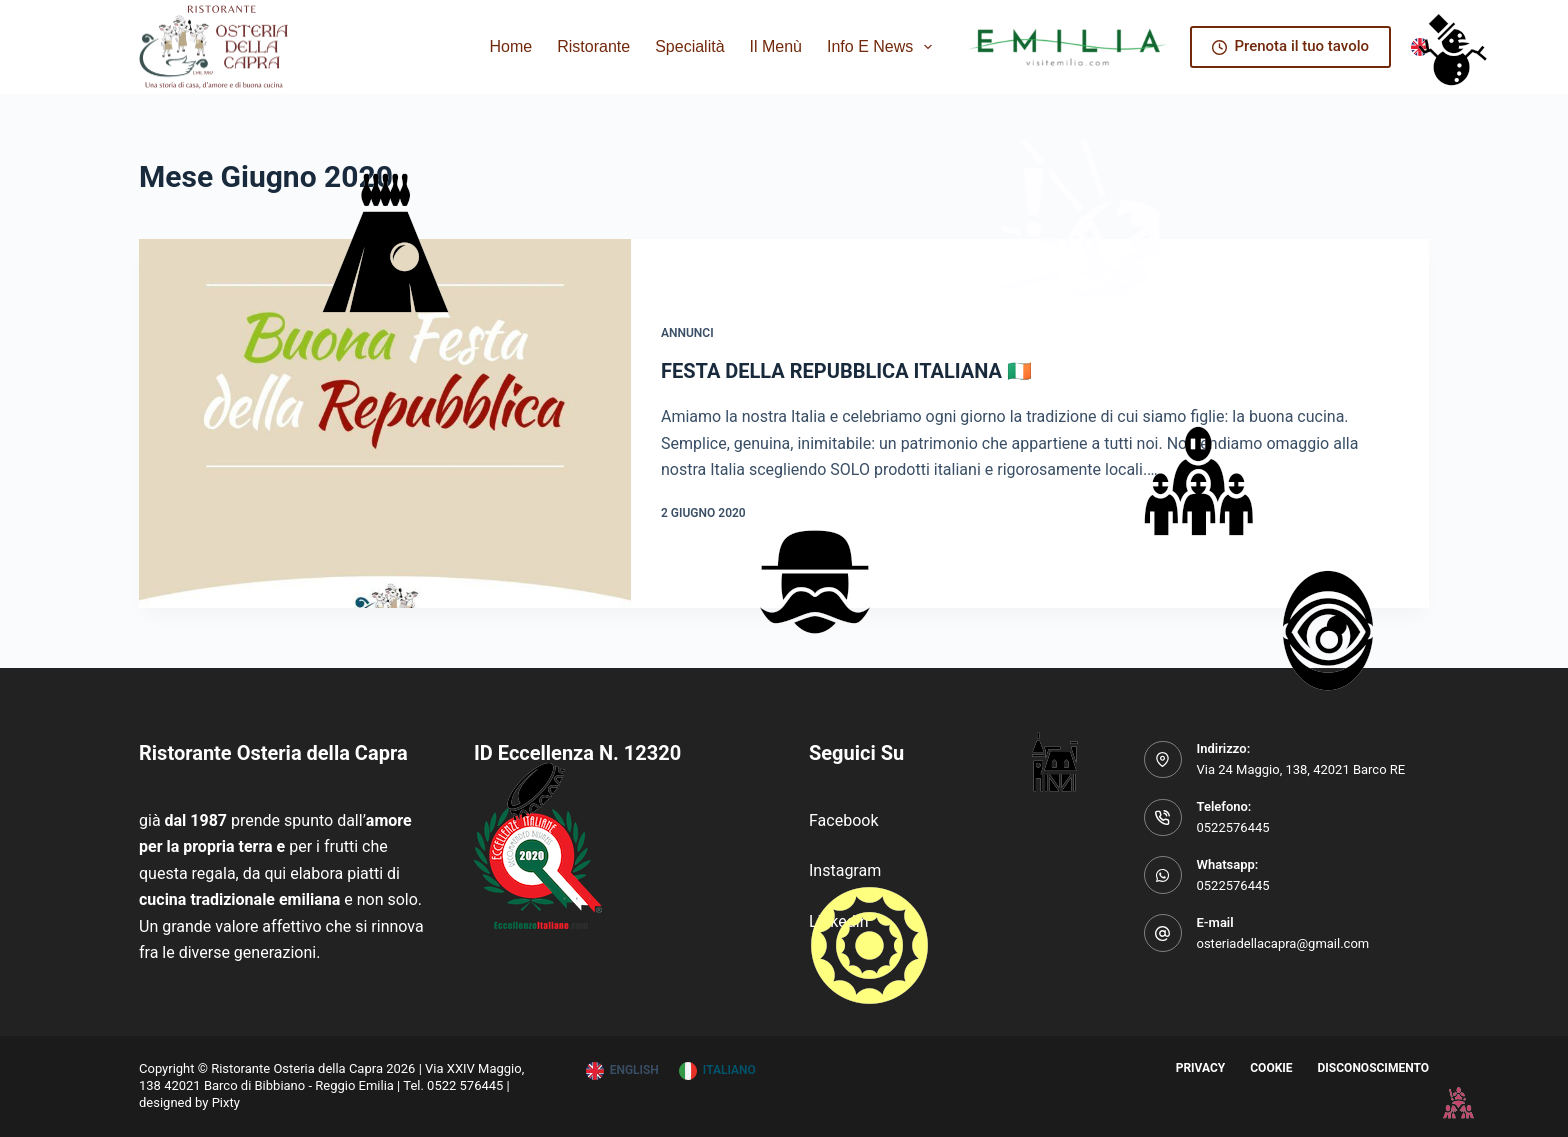 This screenshot has width=1568, height=1137. What do you see at coordinates (869, 945) in the screenshot?
I see `settings or configuration gear icon` at bounding box center [869, 945].